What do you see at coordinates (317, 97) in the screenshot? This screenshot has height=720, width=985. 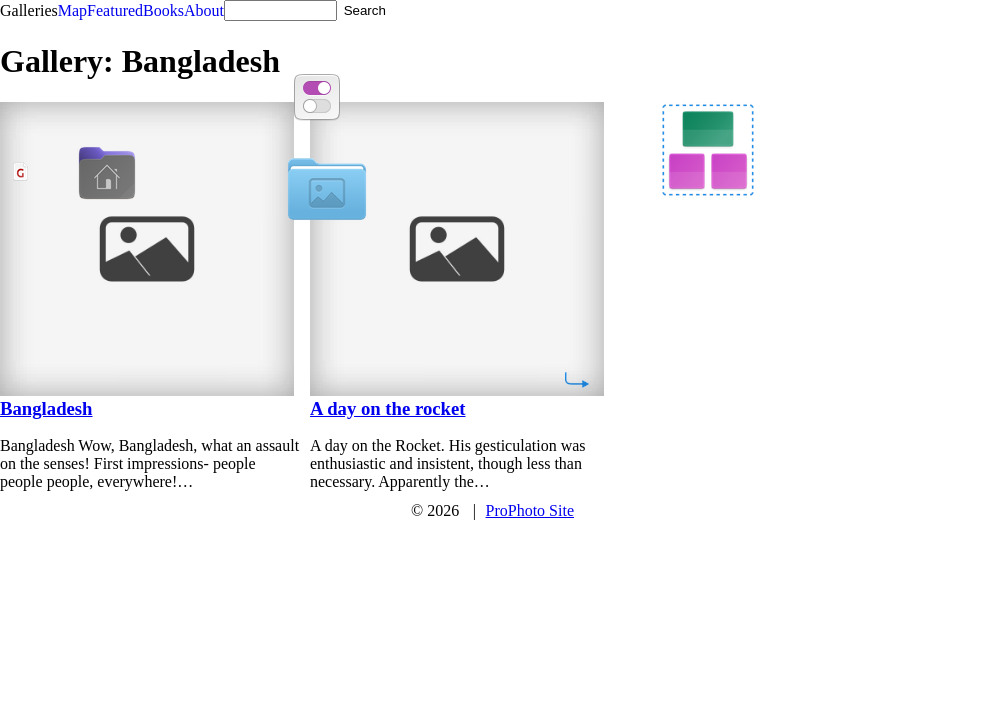 I see `open gnome tweaks to customize desktop settings` at bounding box center [317, 97].